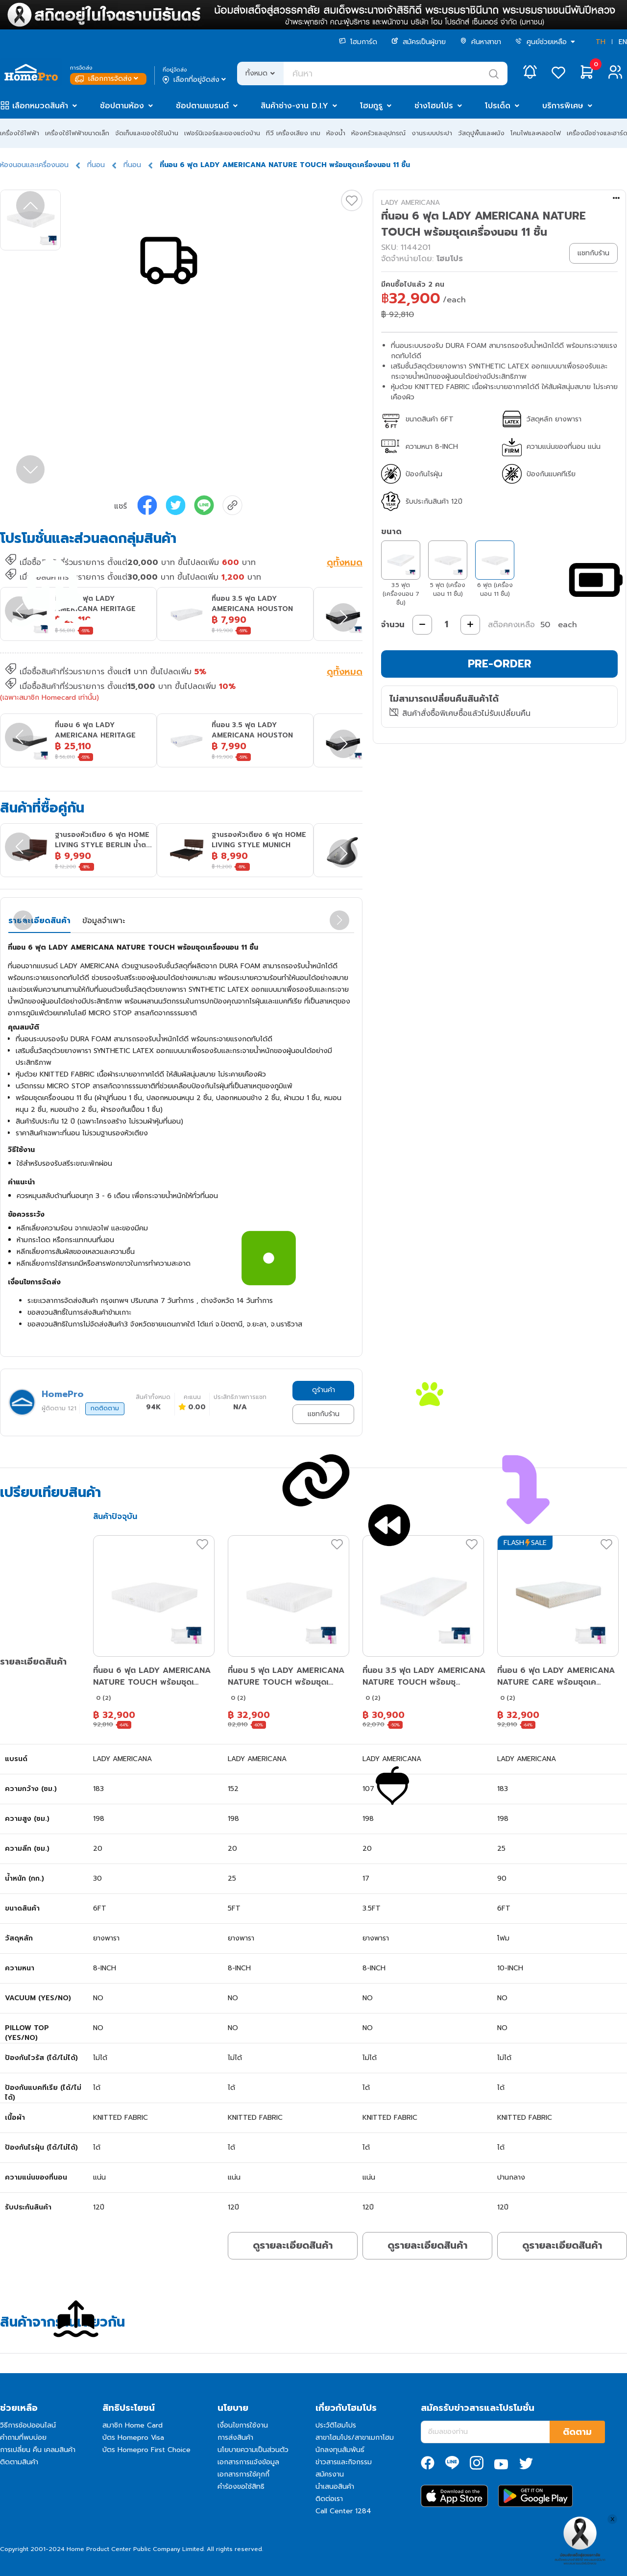 Image resolution: width=627 pixels, height=2576 pixels. I want to click on indicates battery level at approximately 80% charge, so click(594, 580).